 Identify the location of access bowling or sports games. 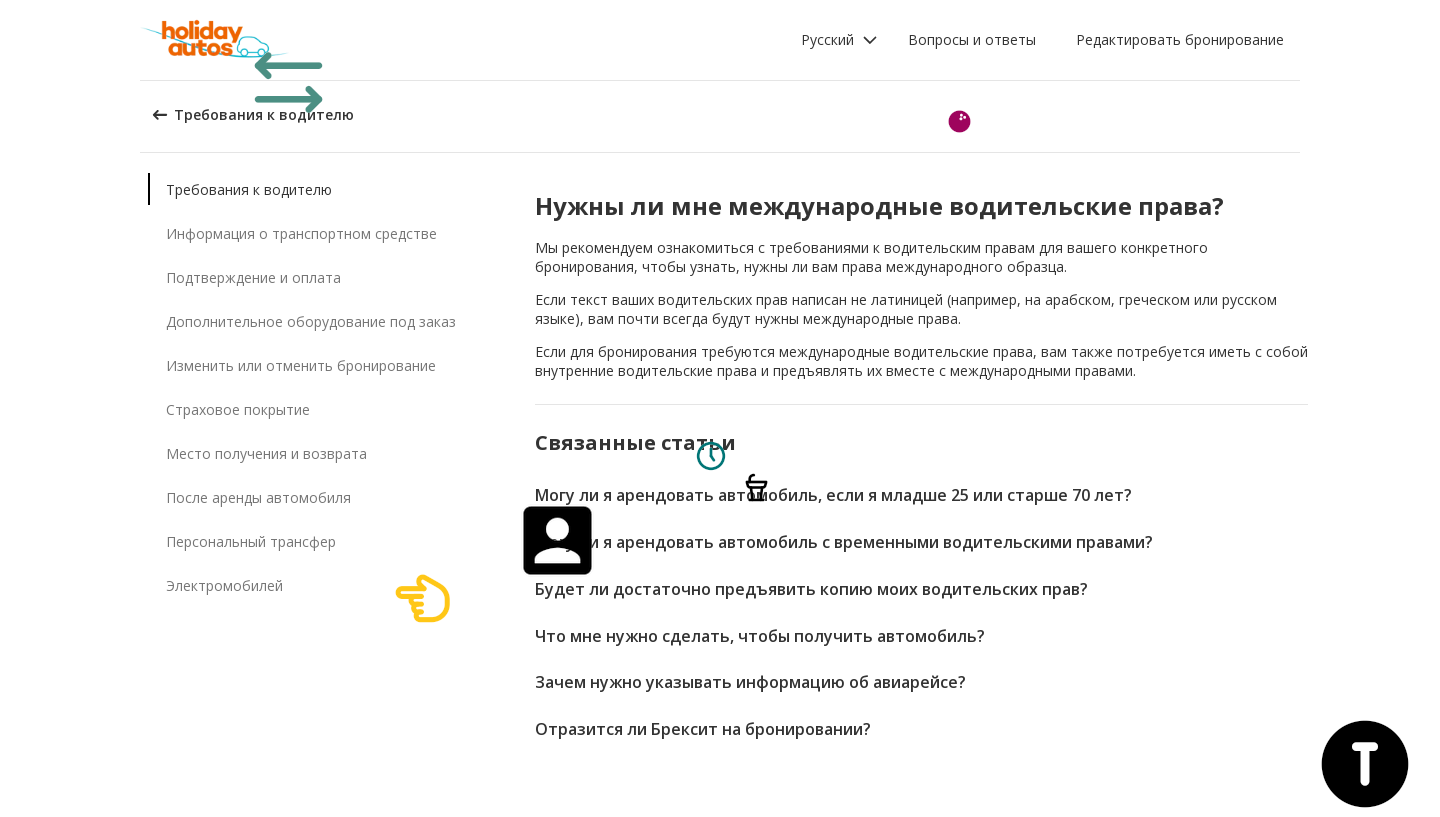
(959, 121).